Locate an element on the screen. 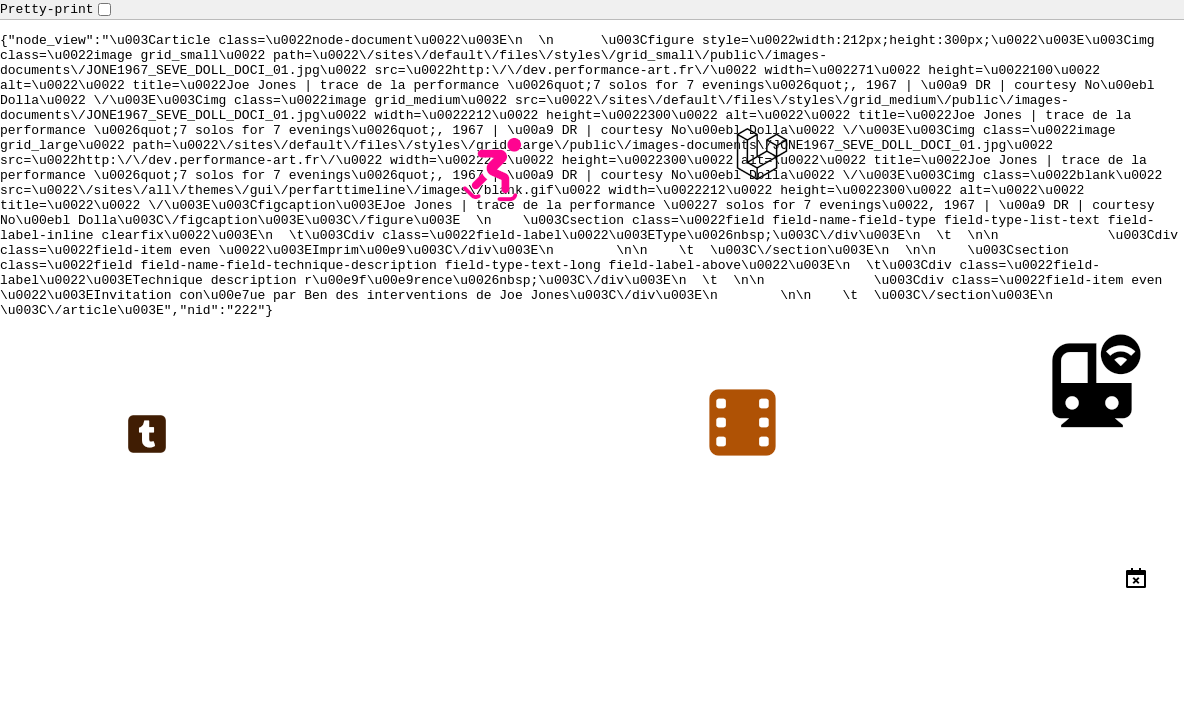  indicates ice skating or winter sports activity is located at coordinates (493, 169).